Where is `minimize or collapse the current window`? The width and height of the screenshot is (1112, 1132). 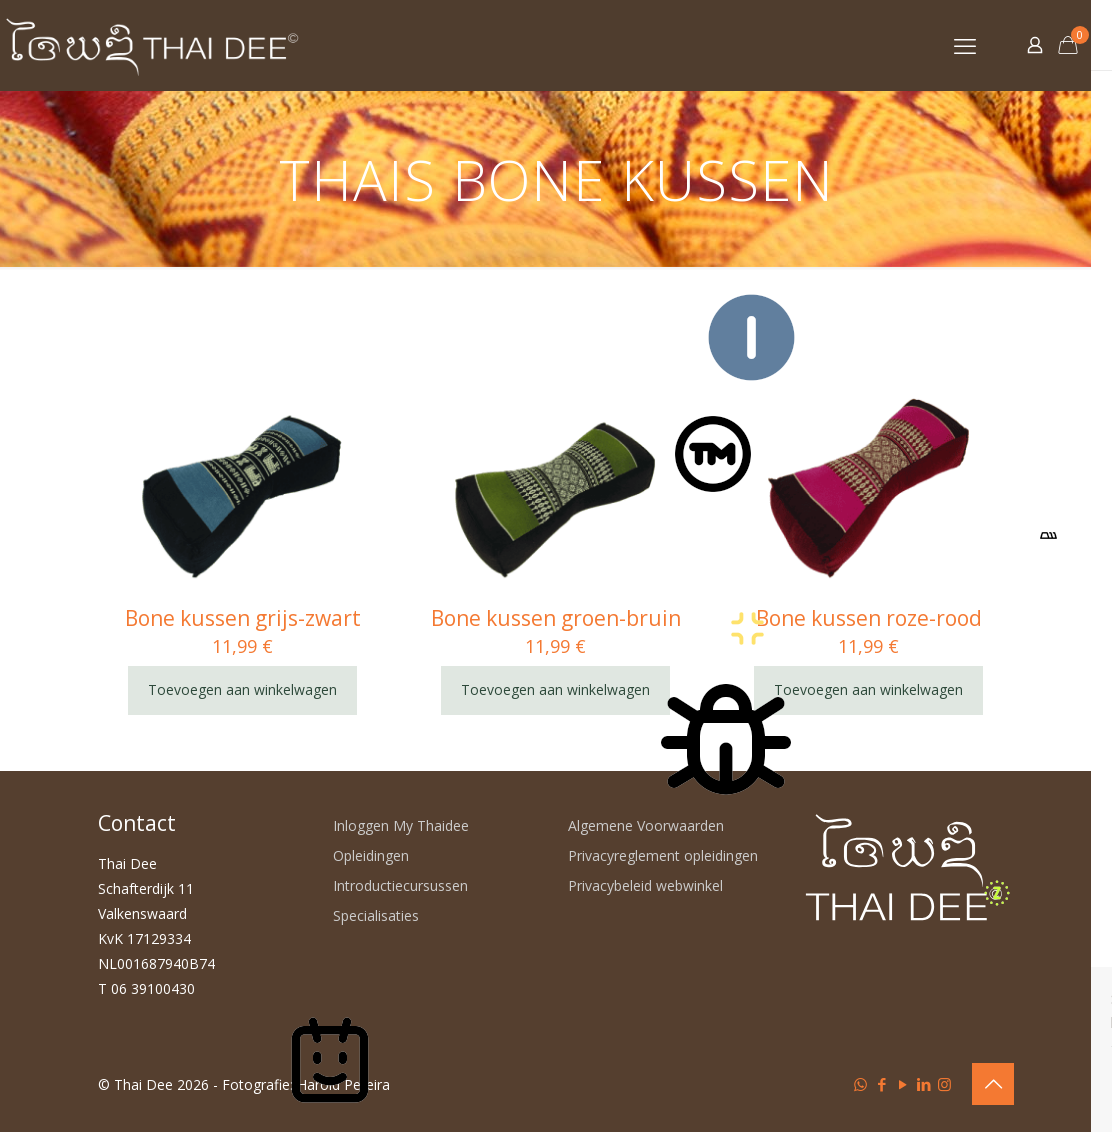
minimize or collapse the current window is located at coordinates (747, 628).